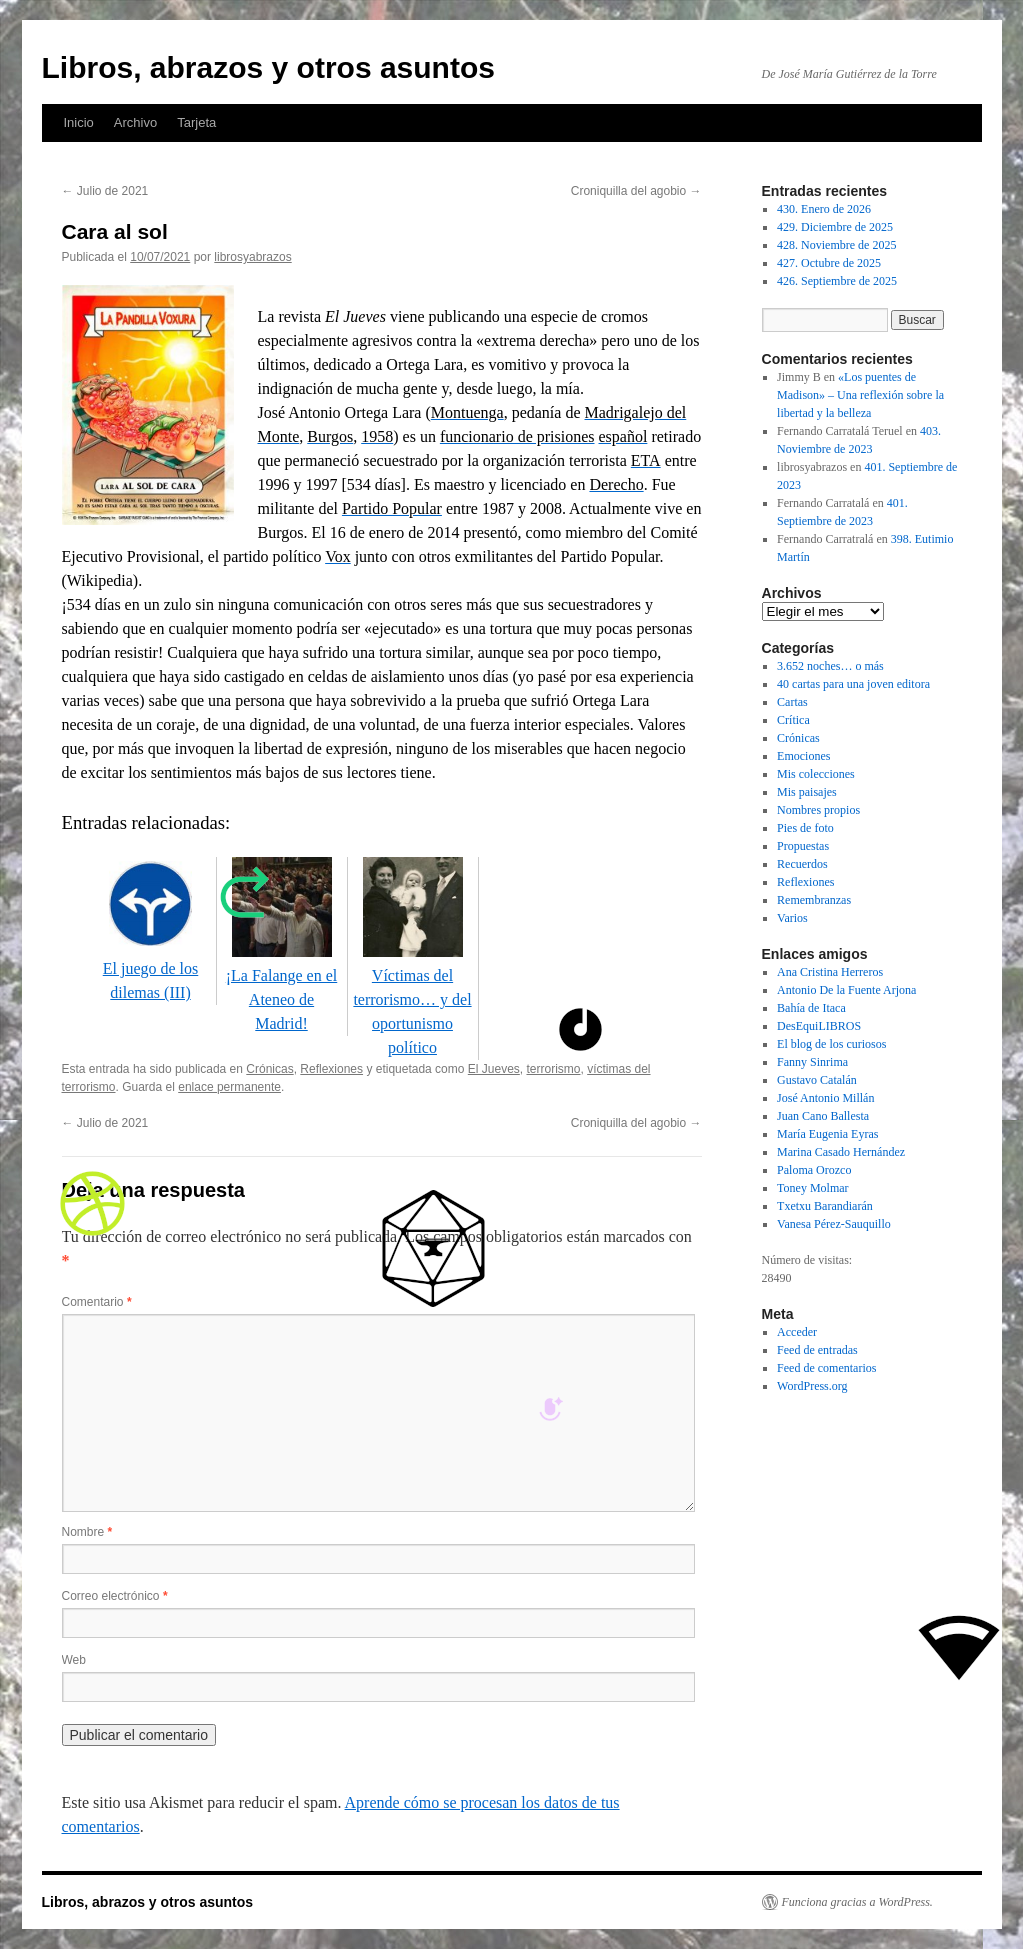  What do you see at coordinates (433, 1248) in the screenshot?
I see `launch Foundry Virtual Tabletop application` at bounding box center [433, 1248].